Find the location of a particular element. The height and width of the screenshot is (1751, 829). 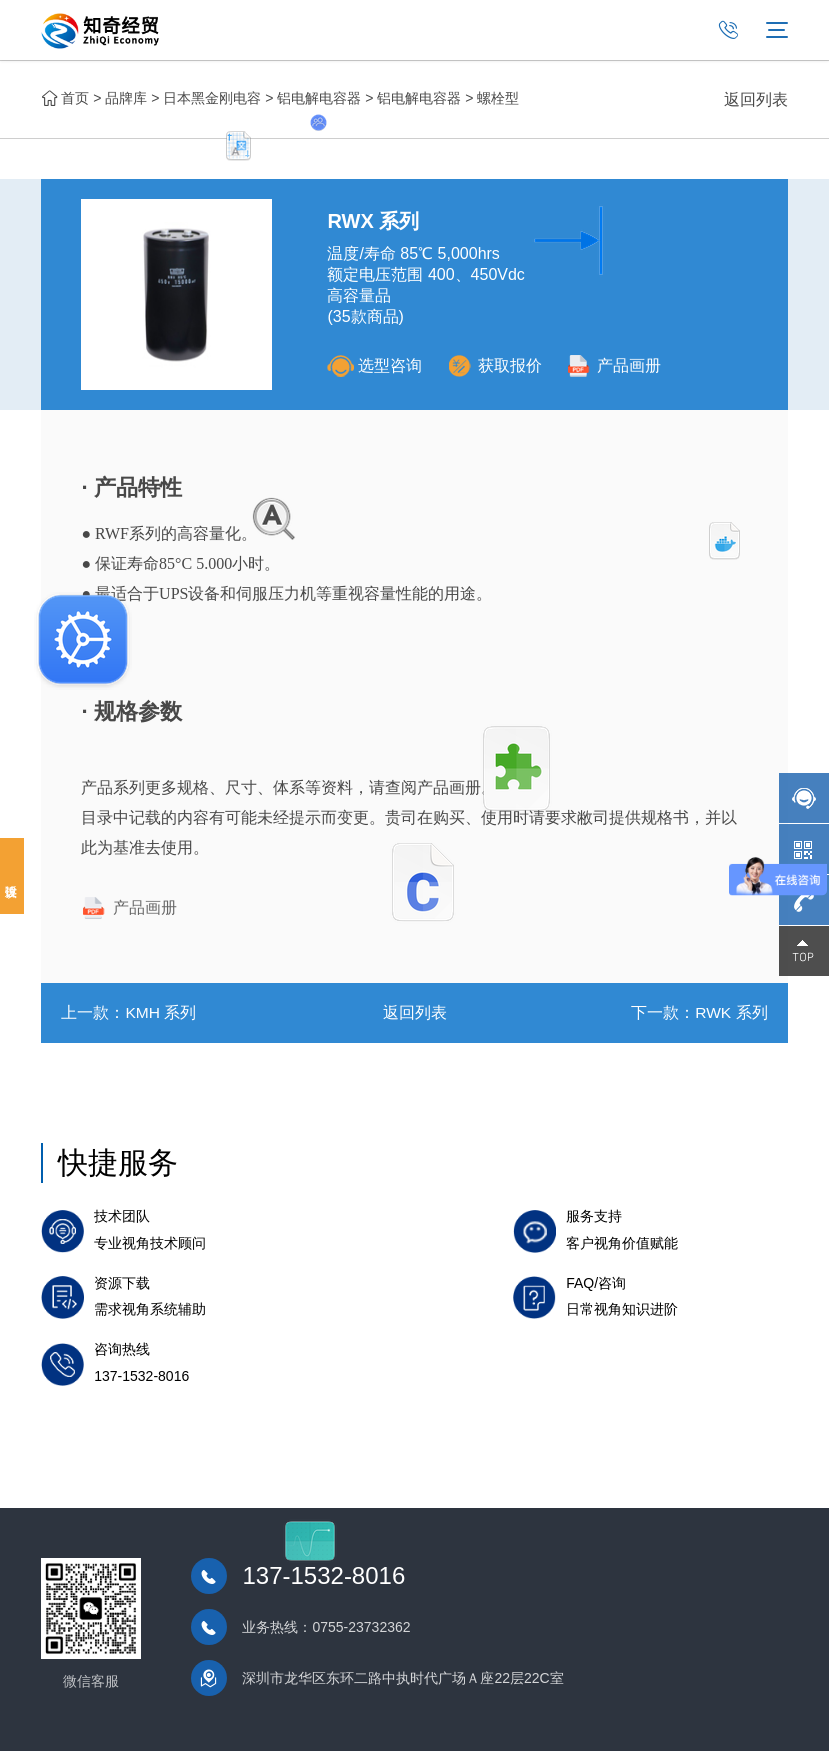

access system preferences or settings is located at coordinates (83, 641).